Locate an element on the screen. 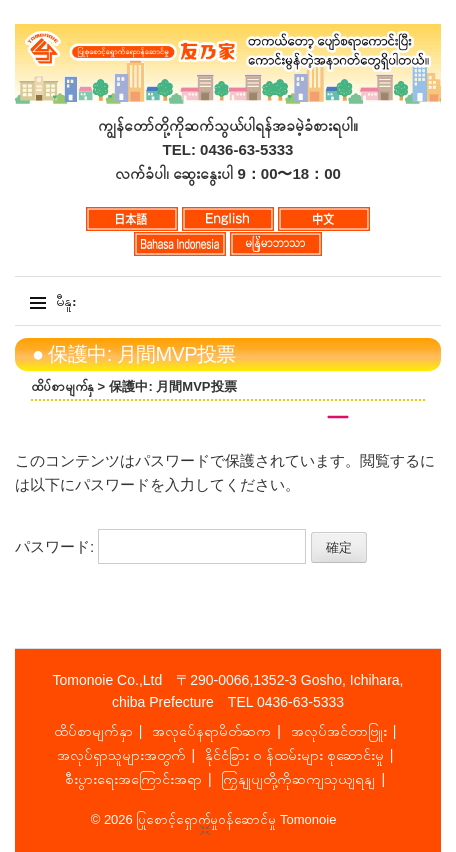 The height and width of the screenshot is (852, 456). collapse or minimize content is located at coordinates (205, 830).